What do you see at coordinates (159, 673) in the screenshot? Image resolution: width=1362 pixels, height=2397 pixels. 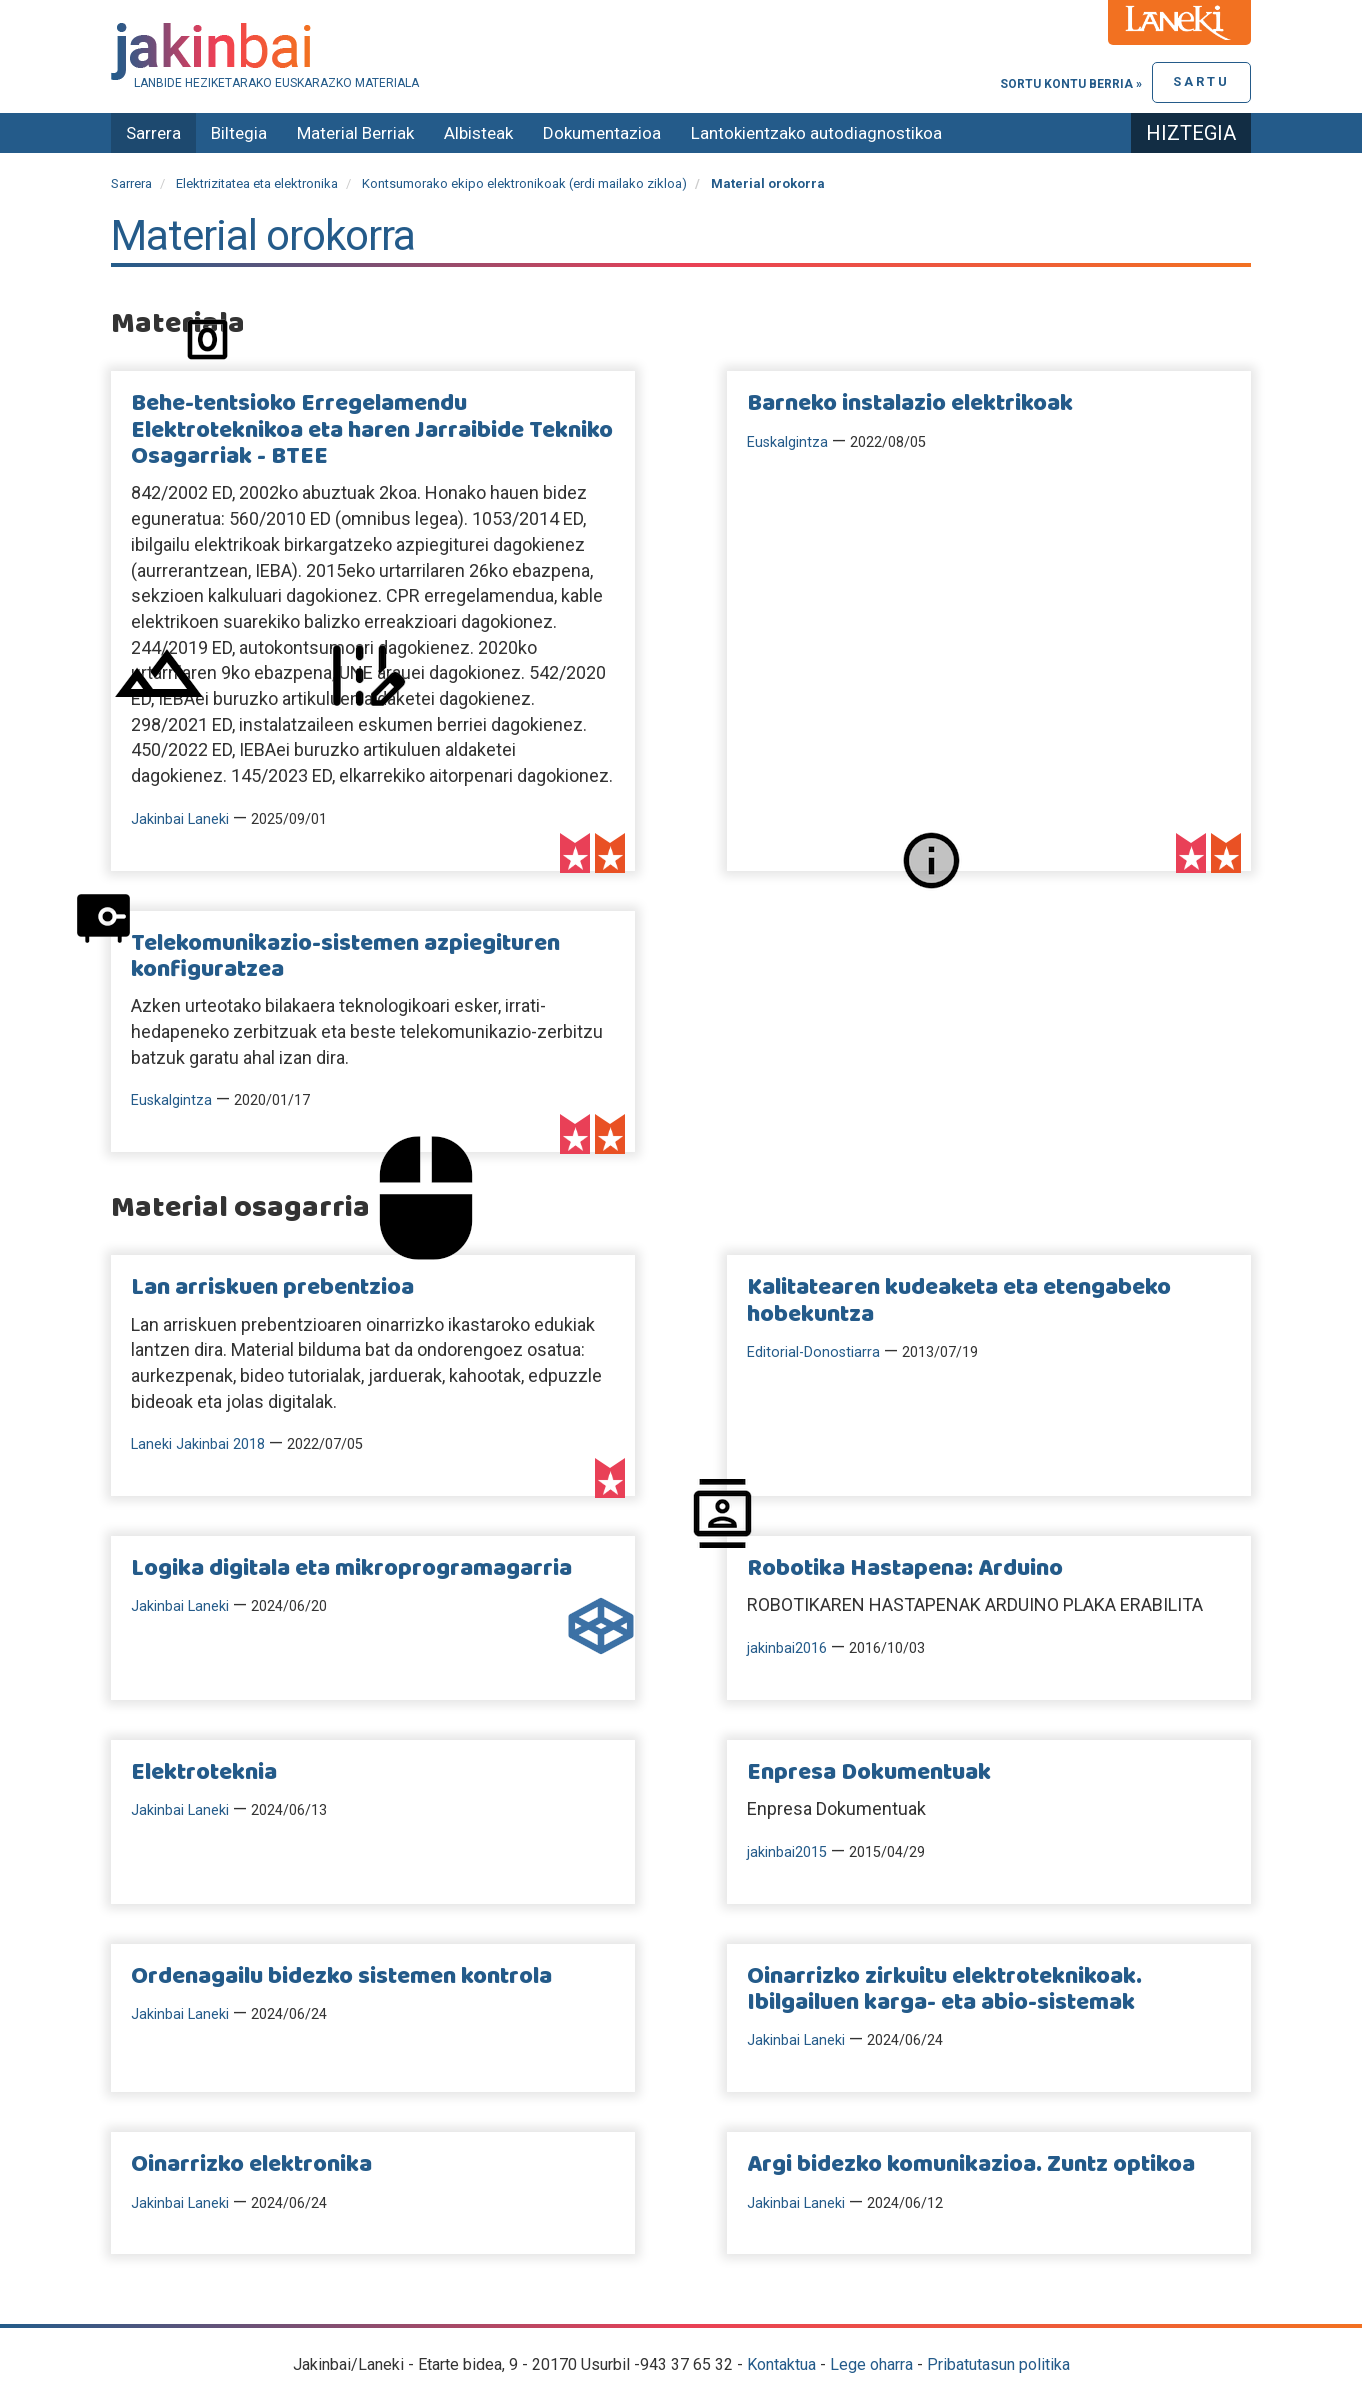 I see `view terrain or topographic map layer` at bounding box center [159, 673].